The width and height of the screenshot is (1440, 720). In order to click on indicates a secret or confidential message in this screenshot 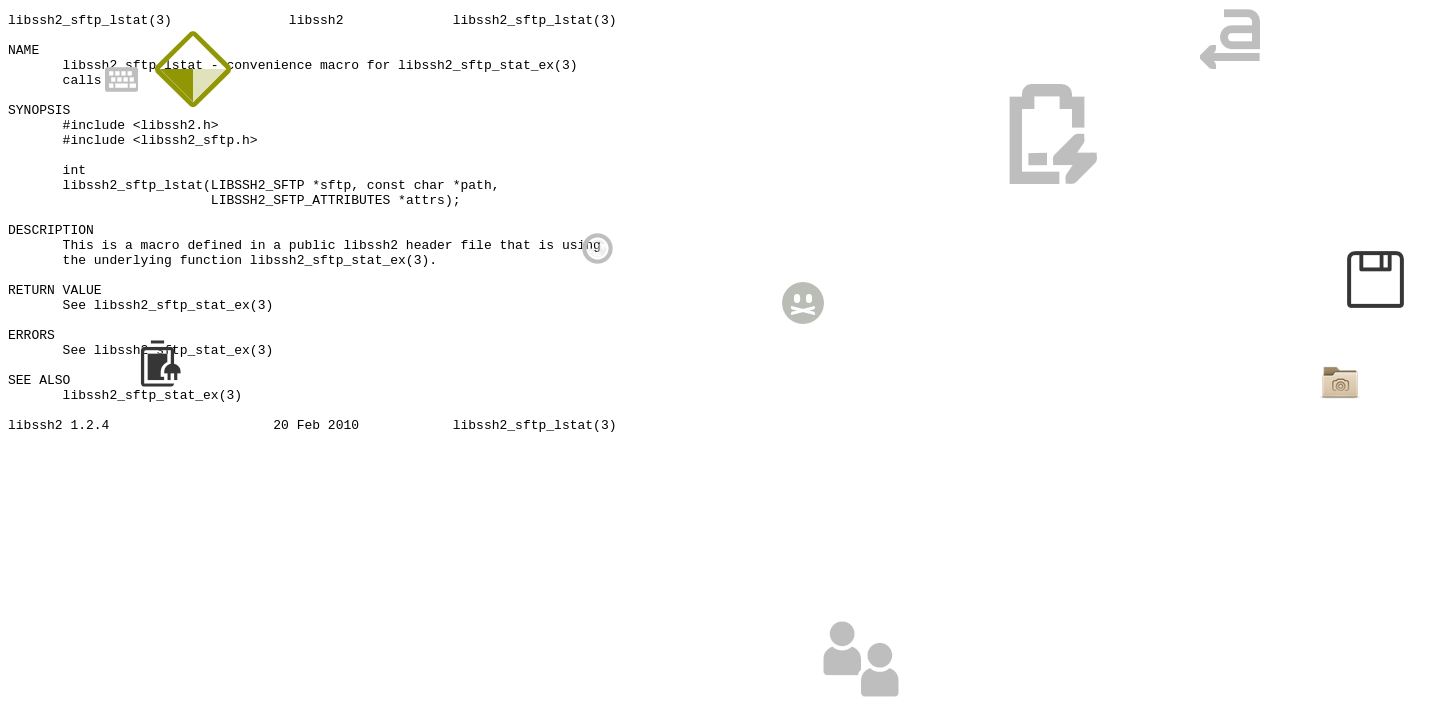, I will do `click(803, 303)`.